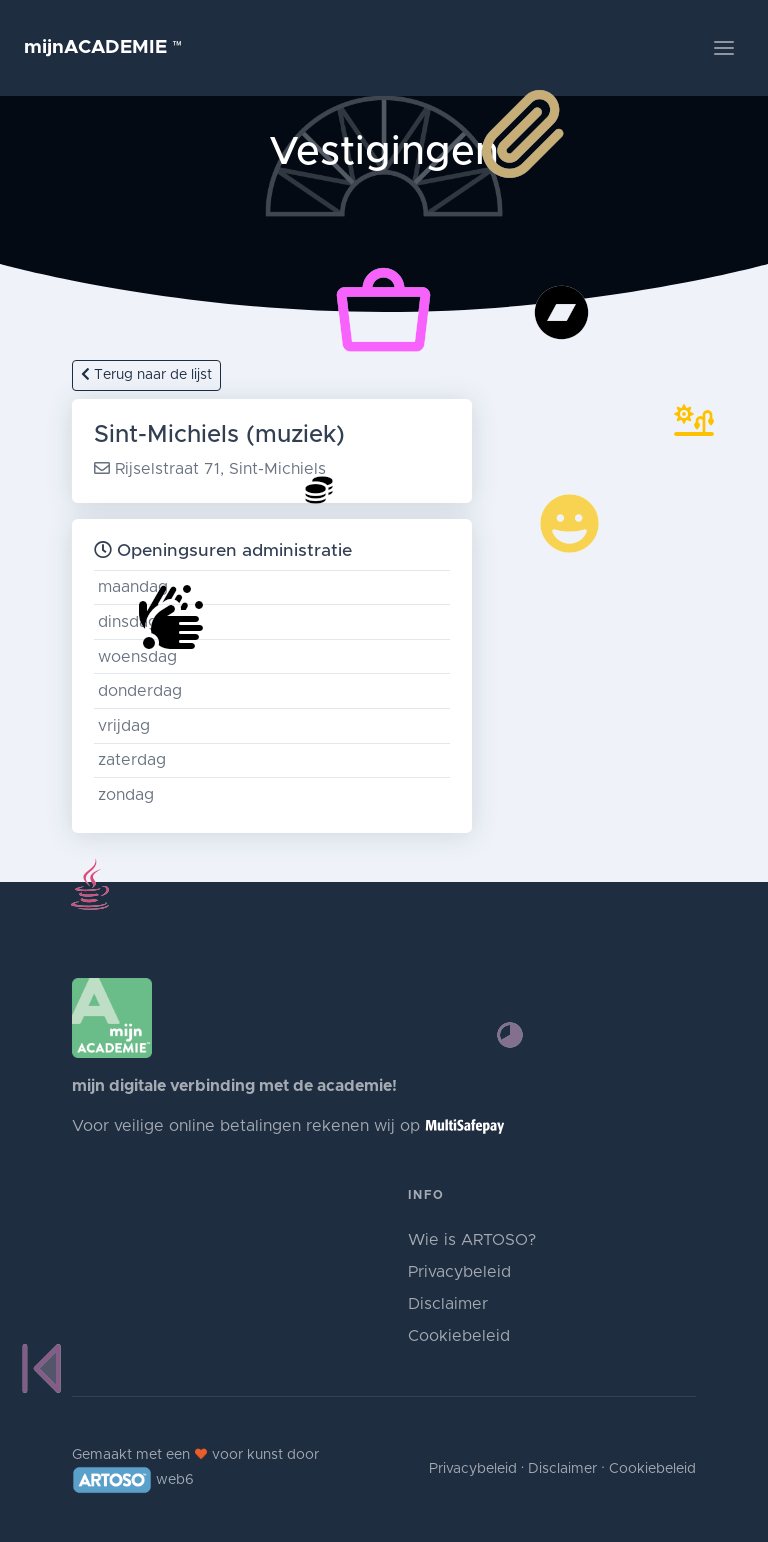 This screenshot has height=1542, width=768. Describe the element at coordinates (40, 1368) in the screenshot. I see `go to the beginning or first item` at that location.